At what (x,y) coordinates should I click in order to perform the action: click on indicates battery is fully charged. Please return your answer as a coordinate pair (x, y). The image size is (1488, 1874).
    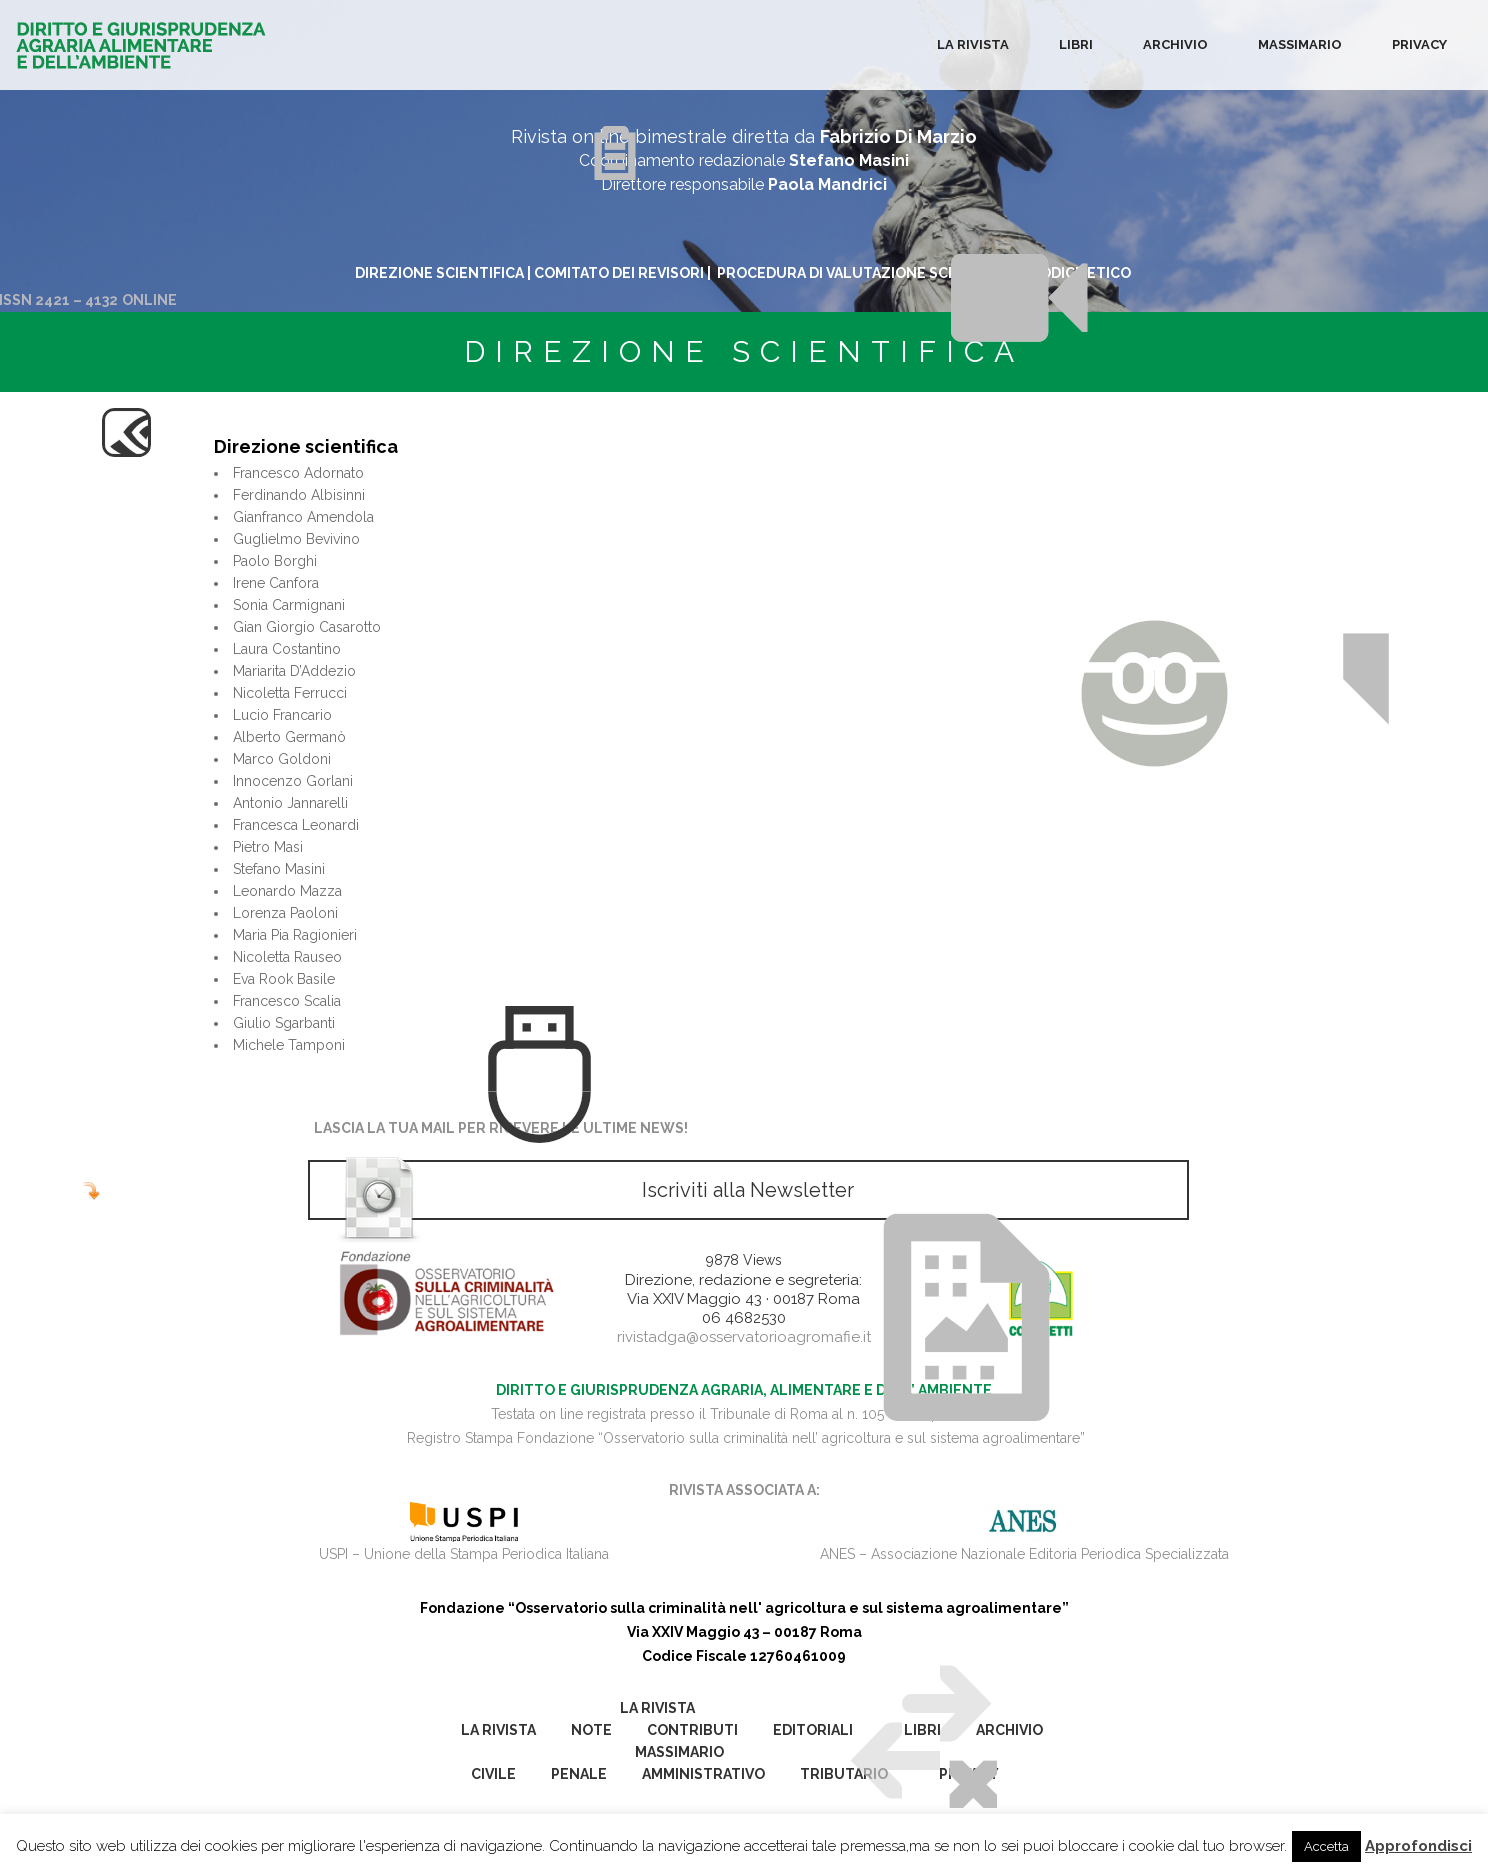
    Looking at the image, I should click on (615, 153).